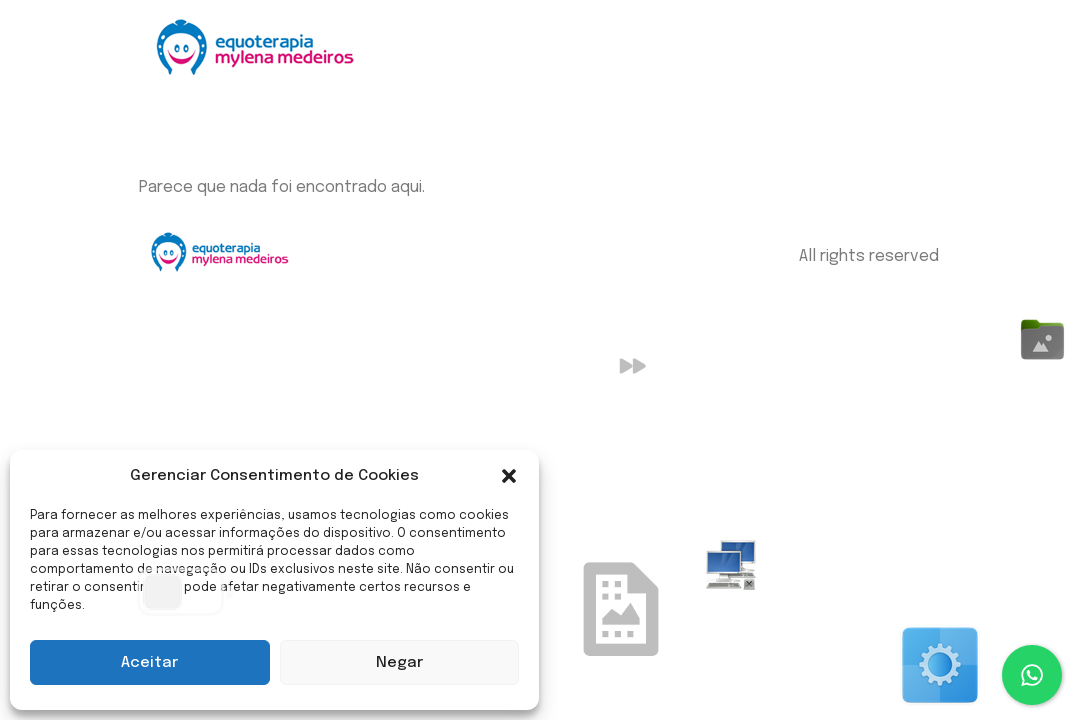 This screenshot has height=720, width=1077. Describe the element at coordinates (633, 366) in the screenshot. I see `fast forward media playback` at that location.